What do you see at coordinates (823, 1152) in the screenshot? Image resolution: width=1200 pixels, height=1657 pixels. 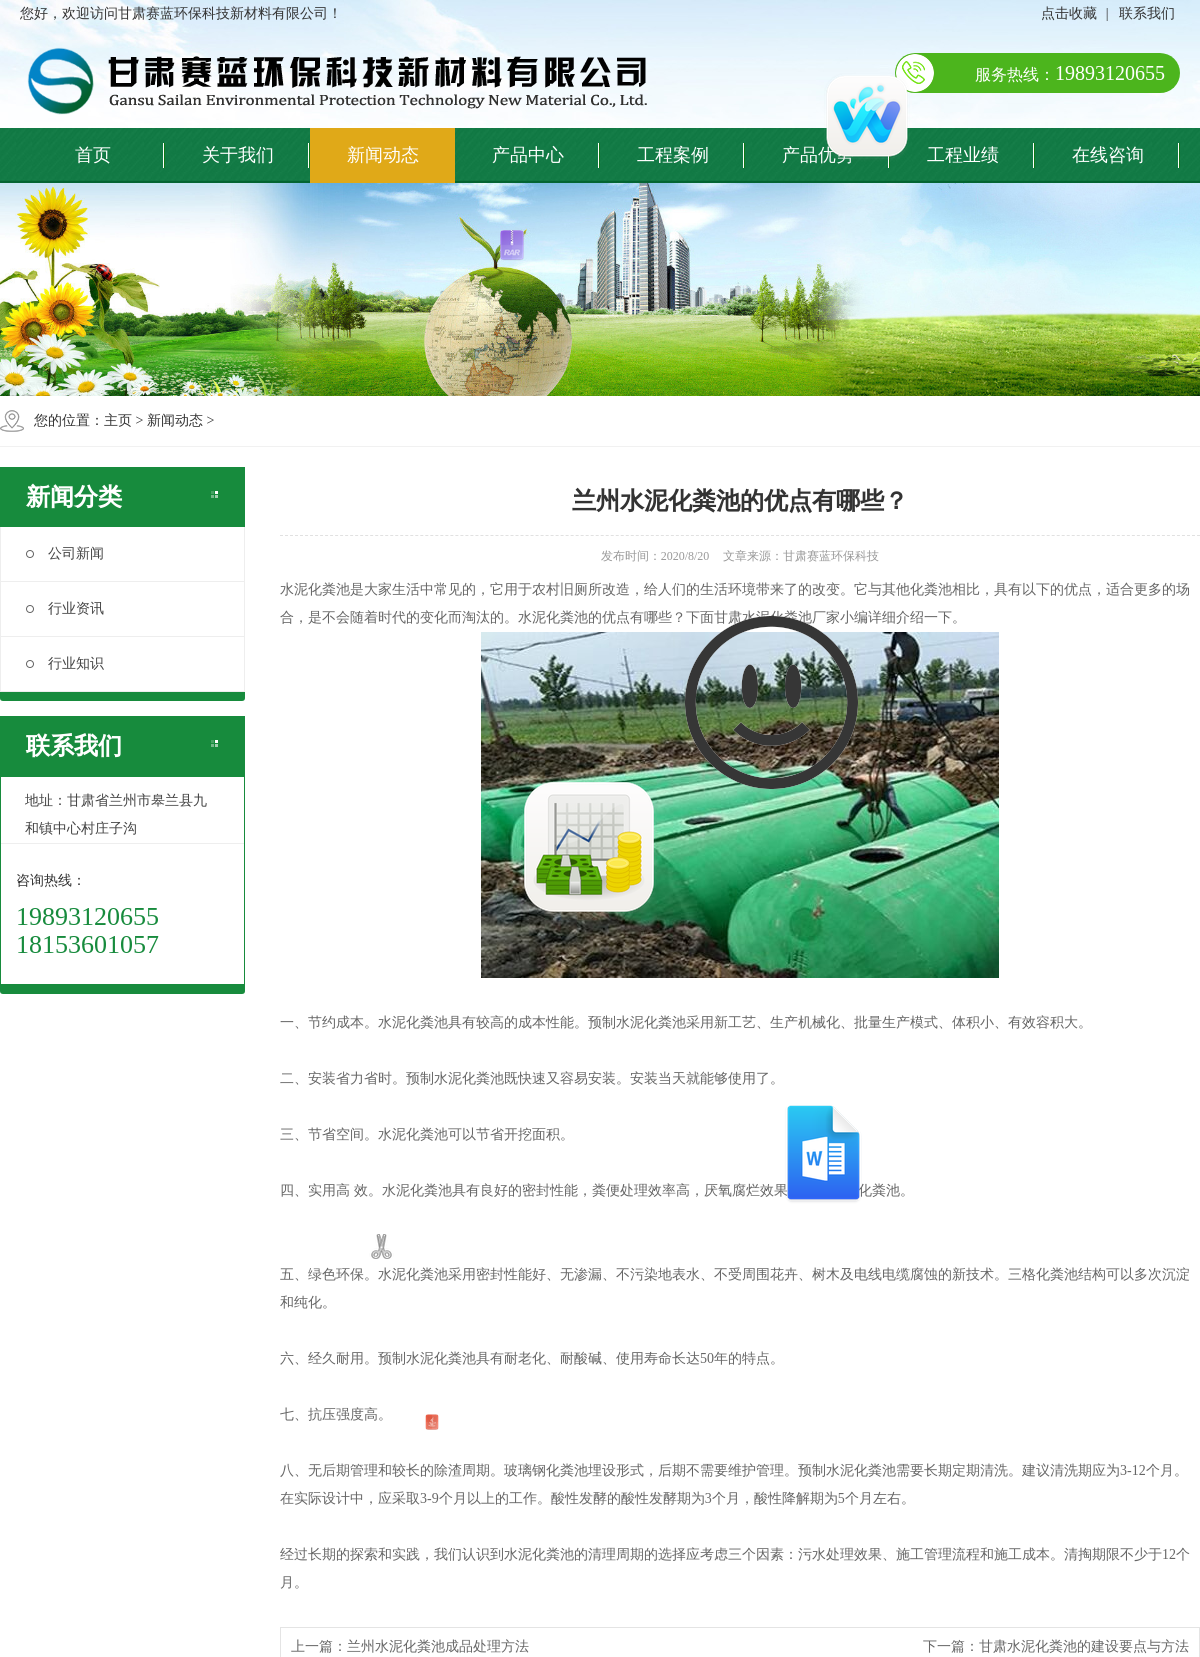 I see `open a Microsoft Word document` at bounding box center [823, 1152].